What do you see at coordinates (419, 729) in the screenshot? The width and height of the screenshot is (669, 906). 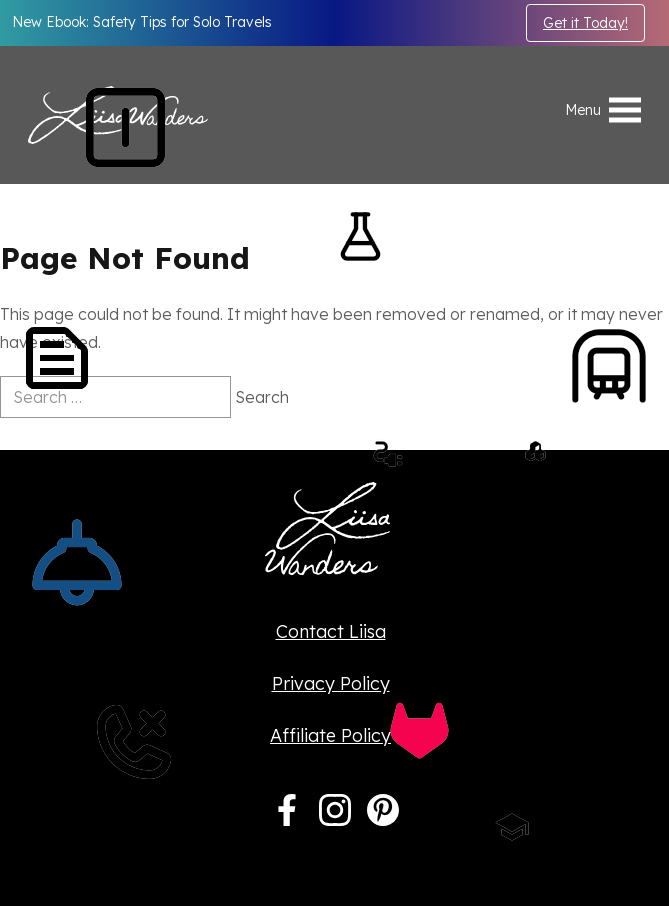 I see `open gitlab repository` at bounding box center [419, 729].